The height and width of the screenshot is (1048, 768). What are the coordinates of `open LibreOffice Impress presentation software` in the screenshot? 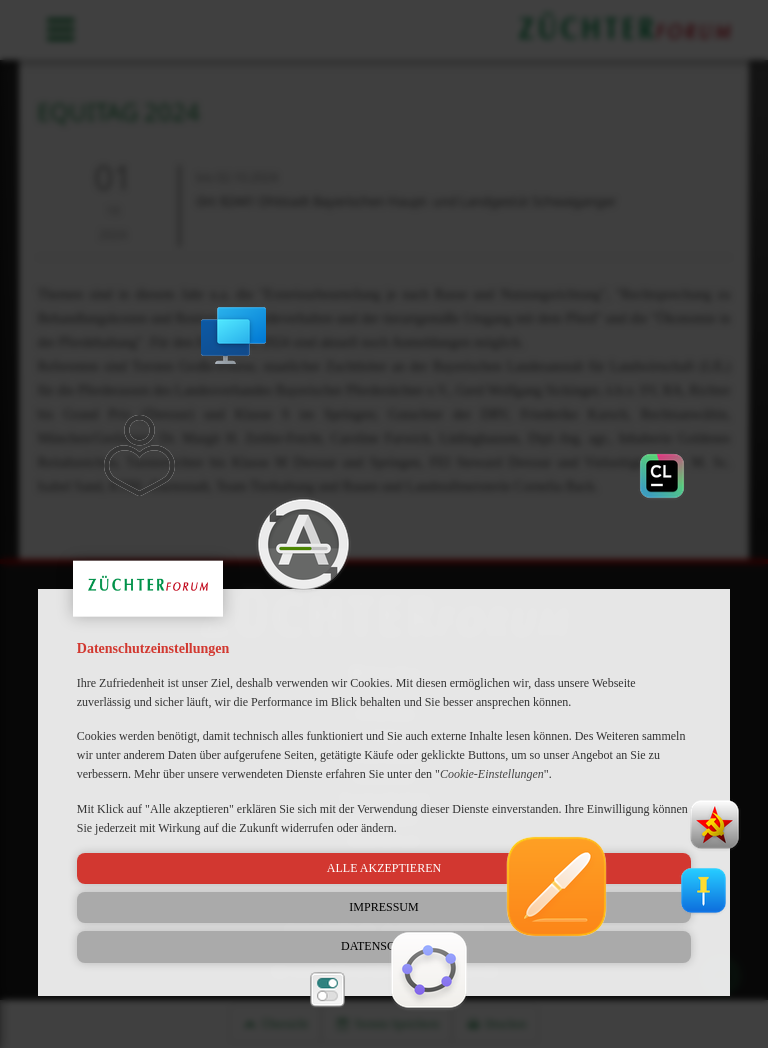 It's located at (556, 886).